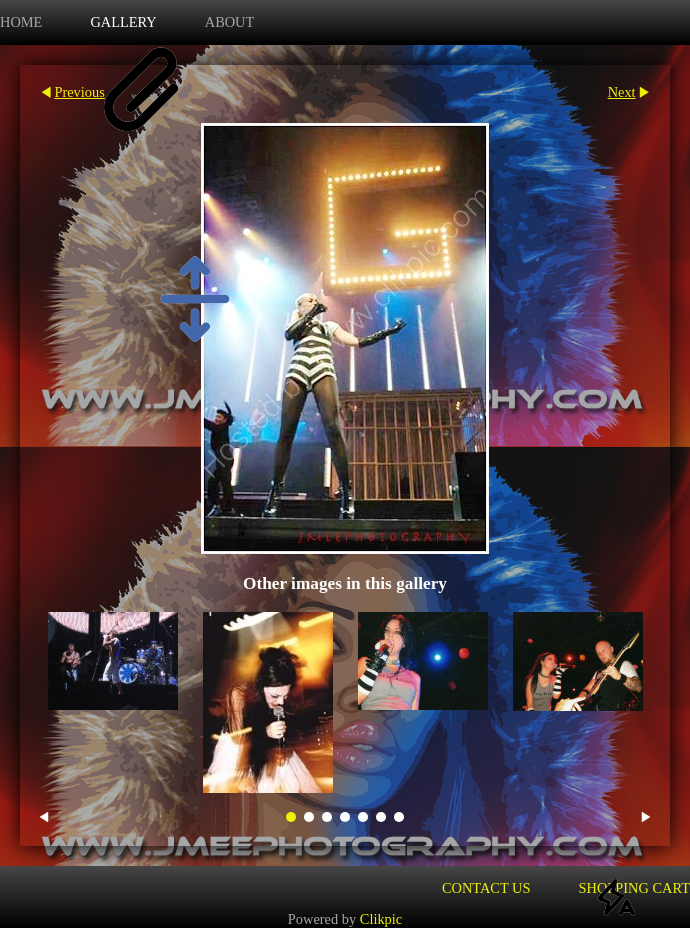 This screenshot has width=690, height=928. I want to click on attach a file to your message, so click(143, 88).